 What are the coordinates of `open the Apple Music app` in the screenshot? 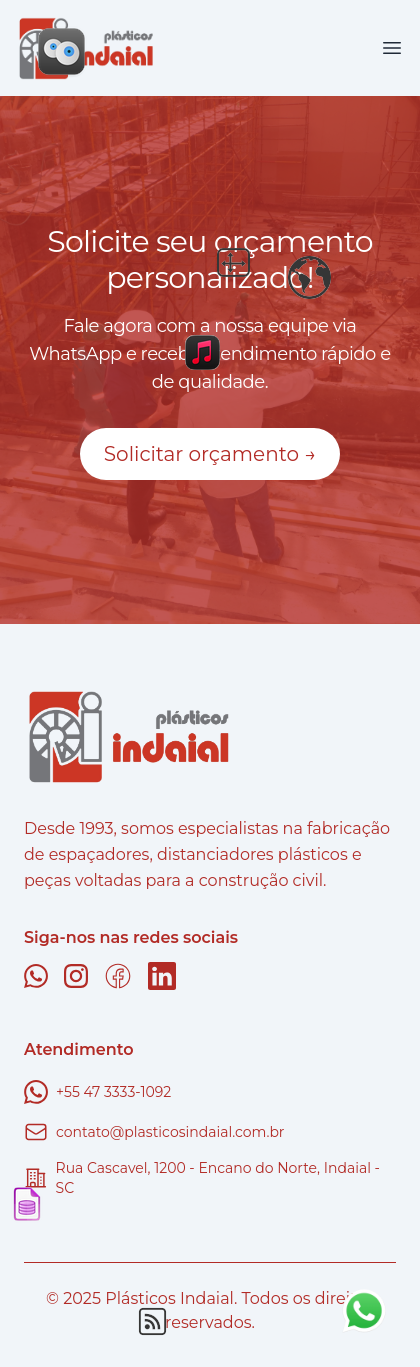 It's located at (202, 352).